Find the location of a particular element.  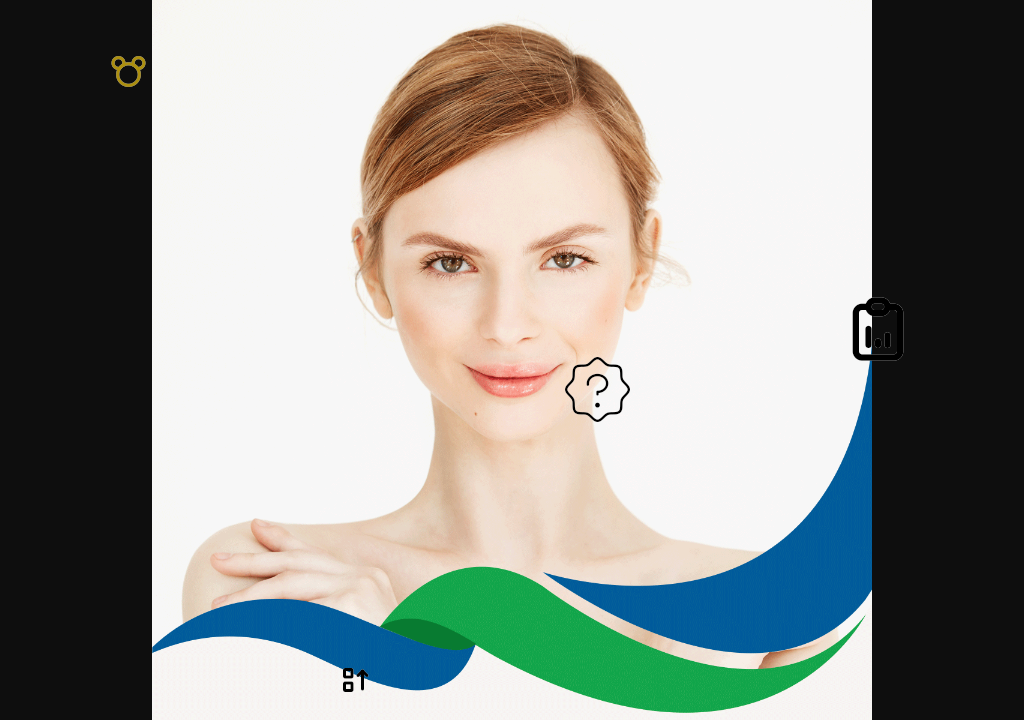

sort items in ascending order is located at coordinates (355, 680).